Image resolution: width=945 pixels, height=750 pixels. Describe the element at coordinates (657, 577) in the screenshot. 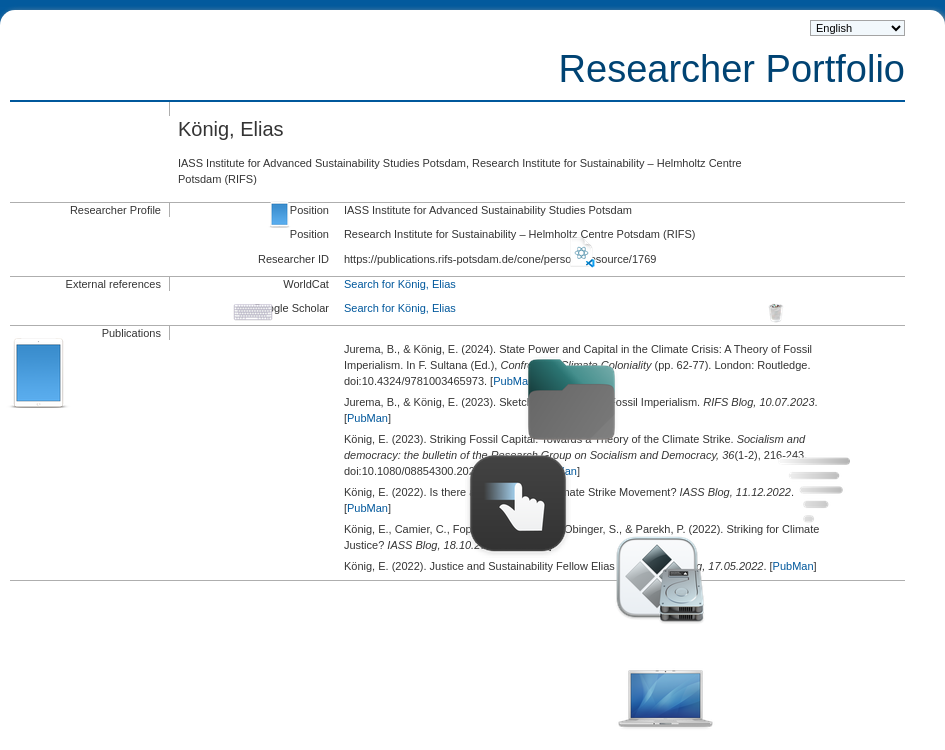

I see `launch boot camp assistant to install windows on your mac` at that location.